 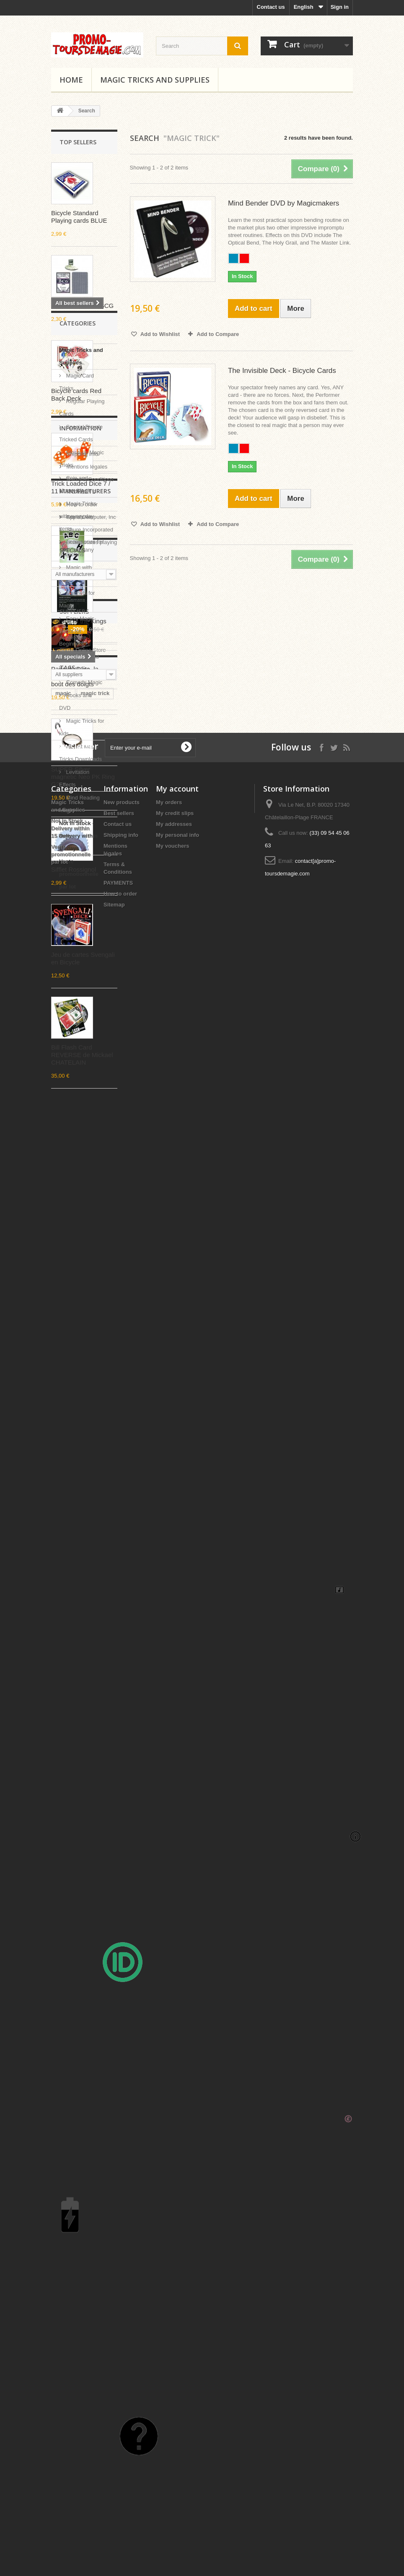 What do you see at coordinates (122, 1962) in the screenshot?
I see `connect to Pushbullet services` at bounding box center [122, 1962].